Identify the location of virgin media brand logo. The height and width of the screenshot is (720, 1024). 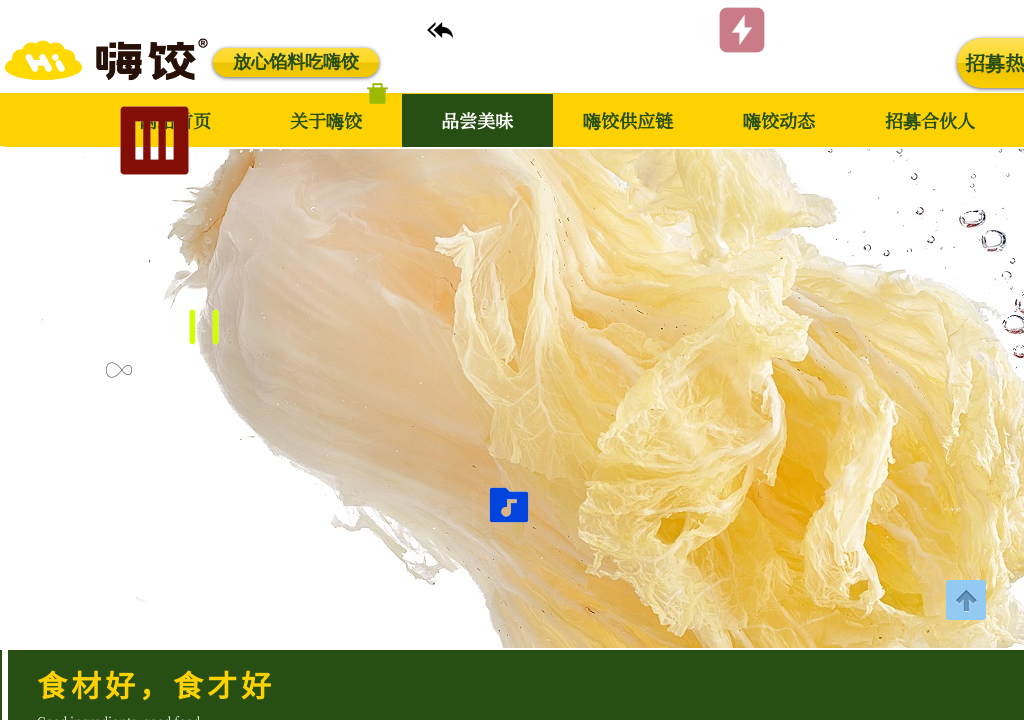
(119, 370).